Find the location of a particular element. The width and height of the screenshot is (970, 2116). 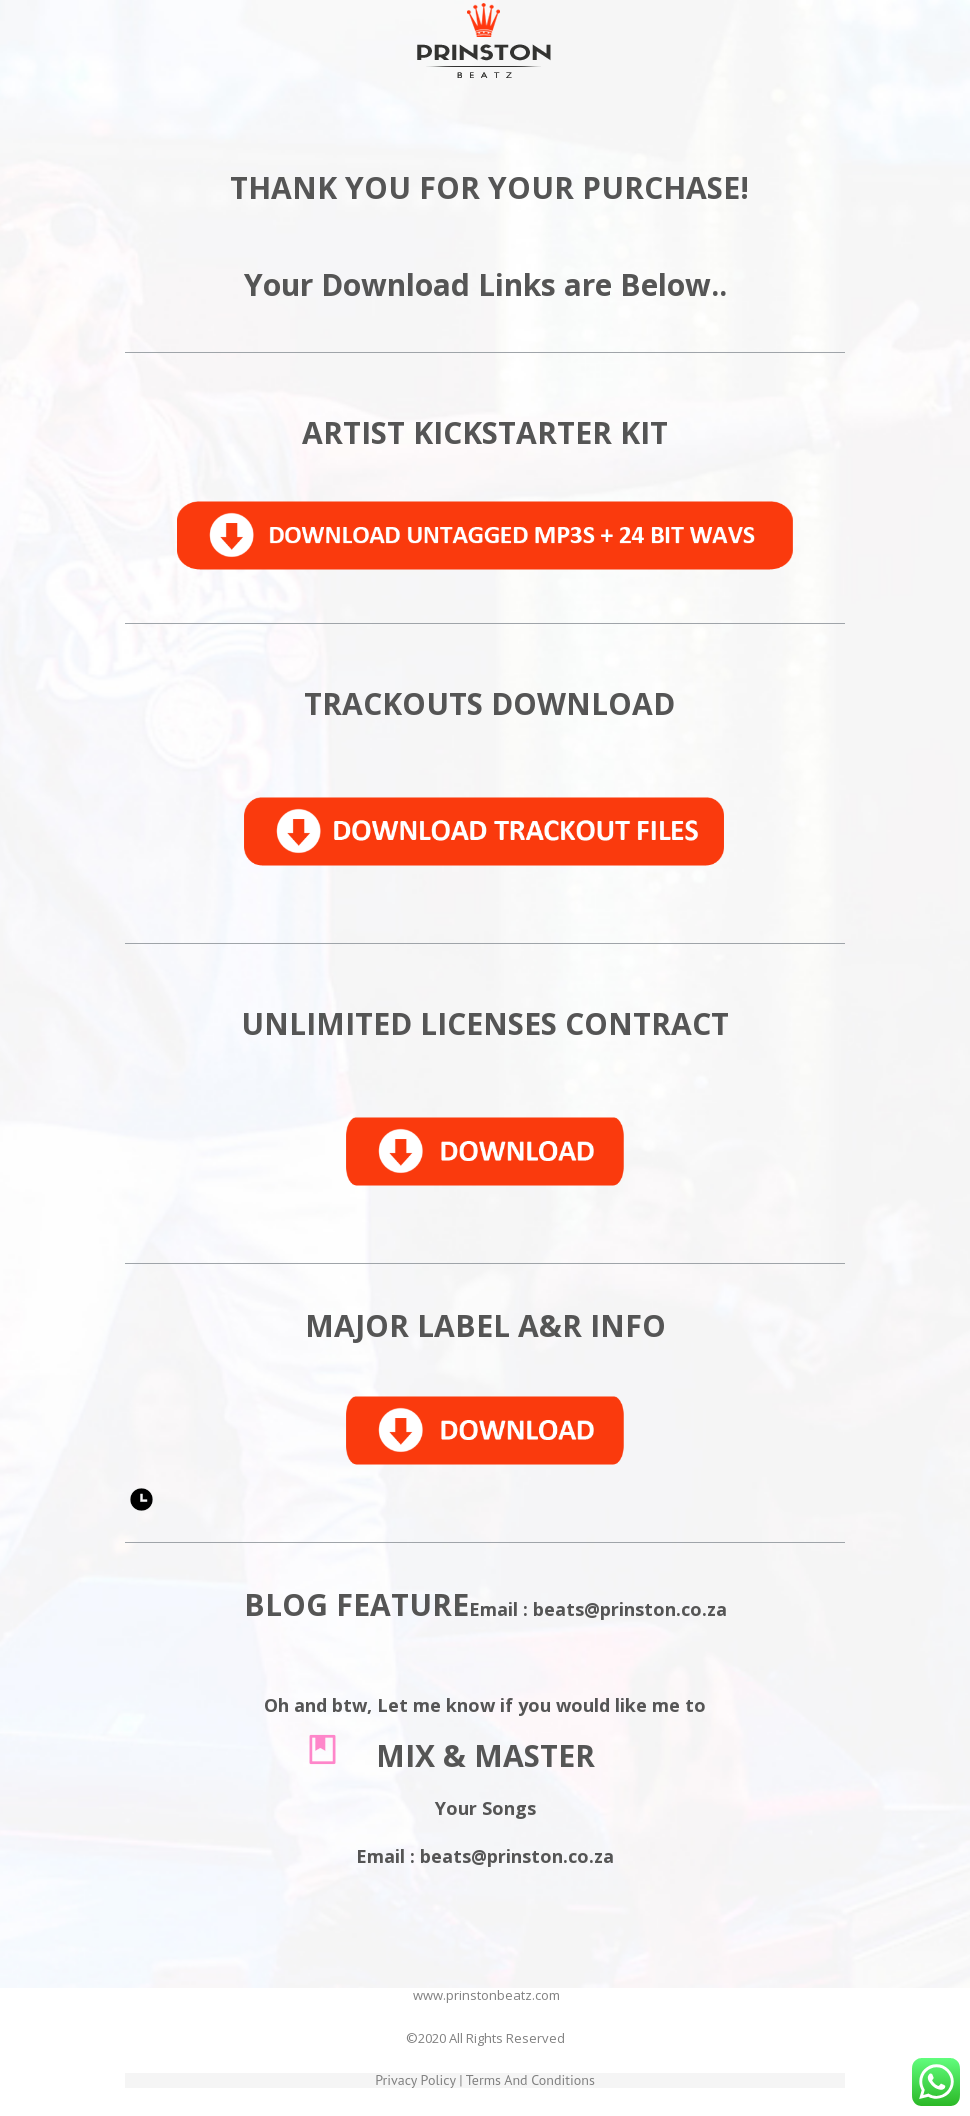

view bookmarked file is located at coordinates (322, 1749).